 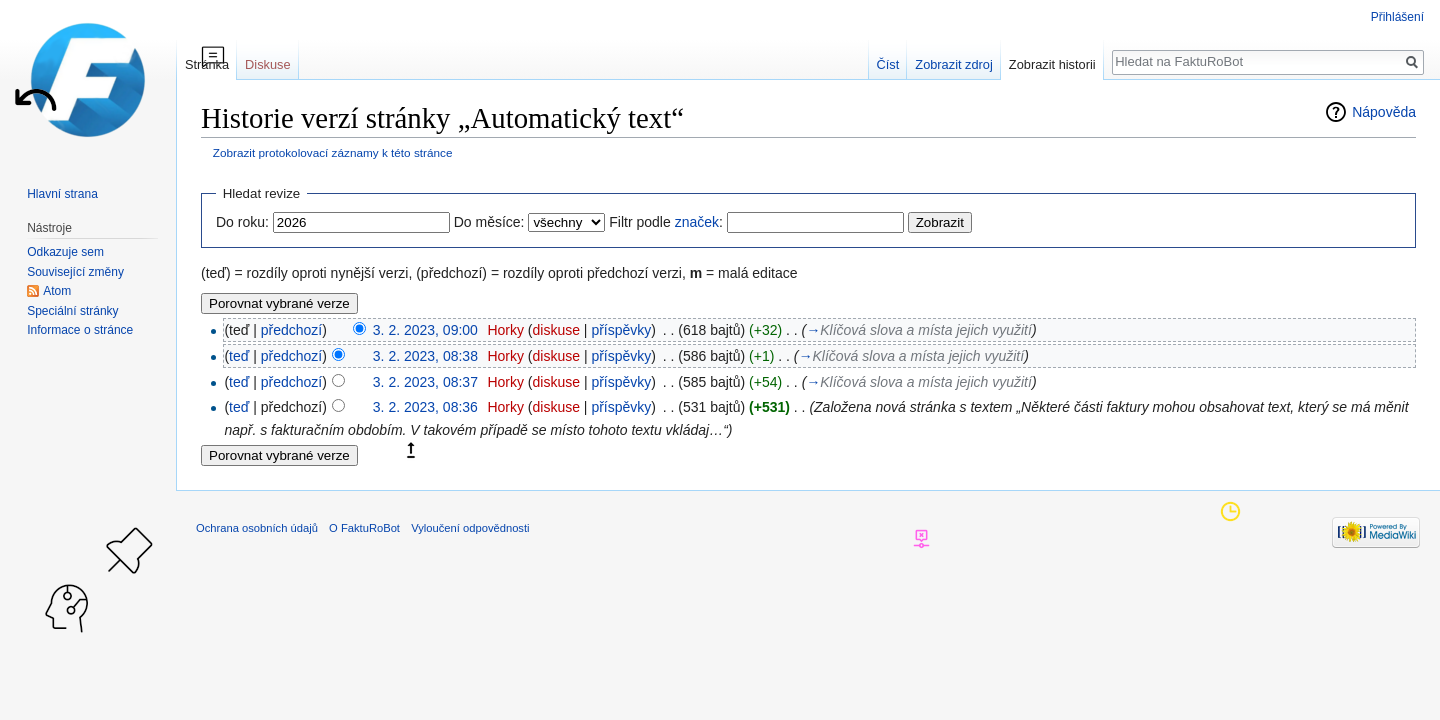 I want to click on upgrade to a newer version, so click(x=411, y=450).